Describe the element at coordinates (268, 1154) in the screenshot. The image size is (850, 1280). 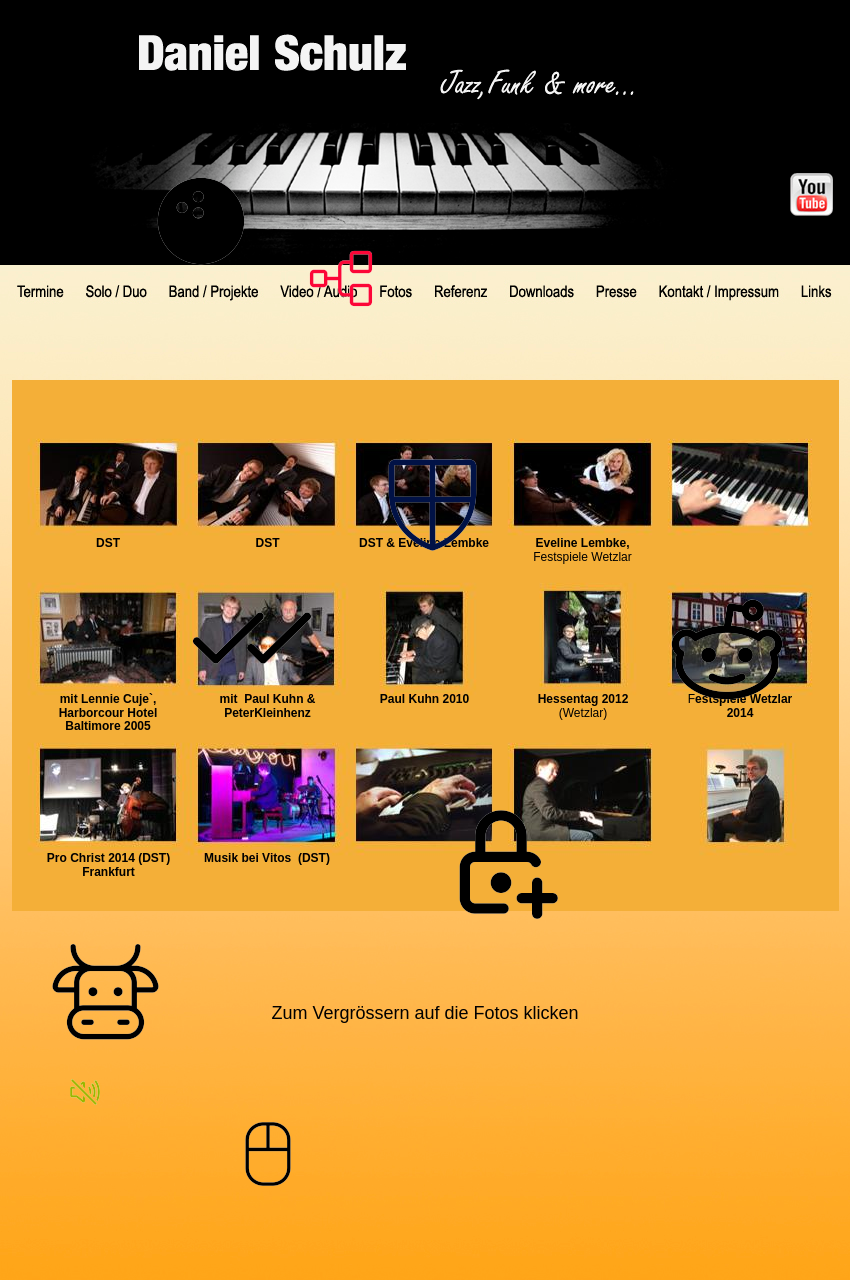
I see `adjust mouse or pointer settings` at that location.